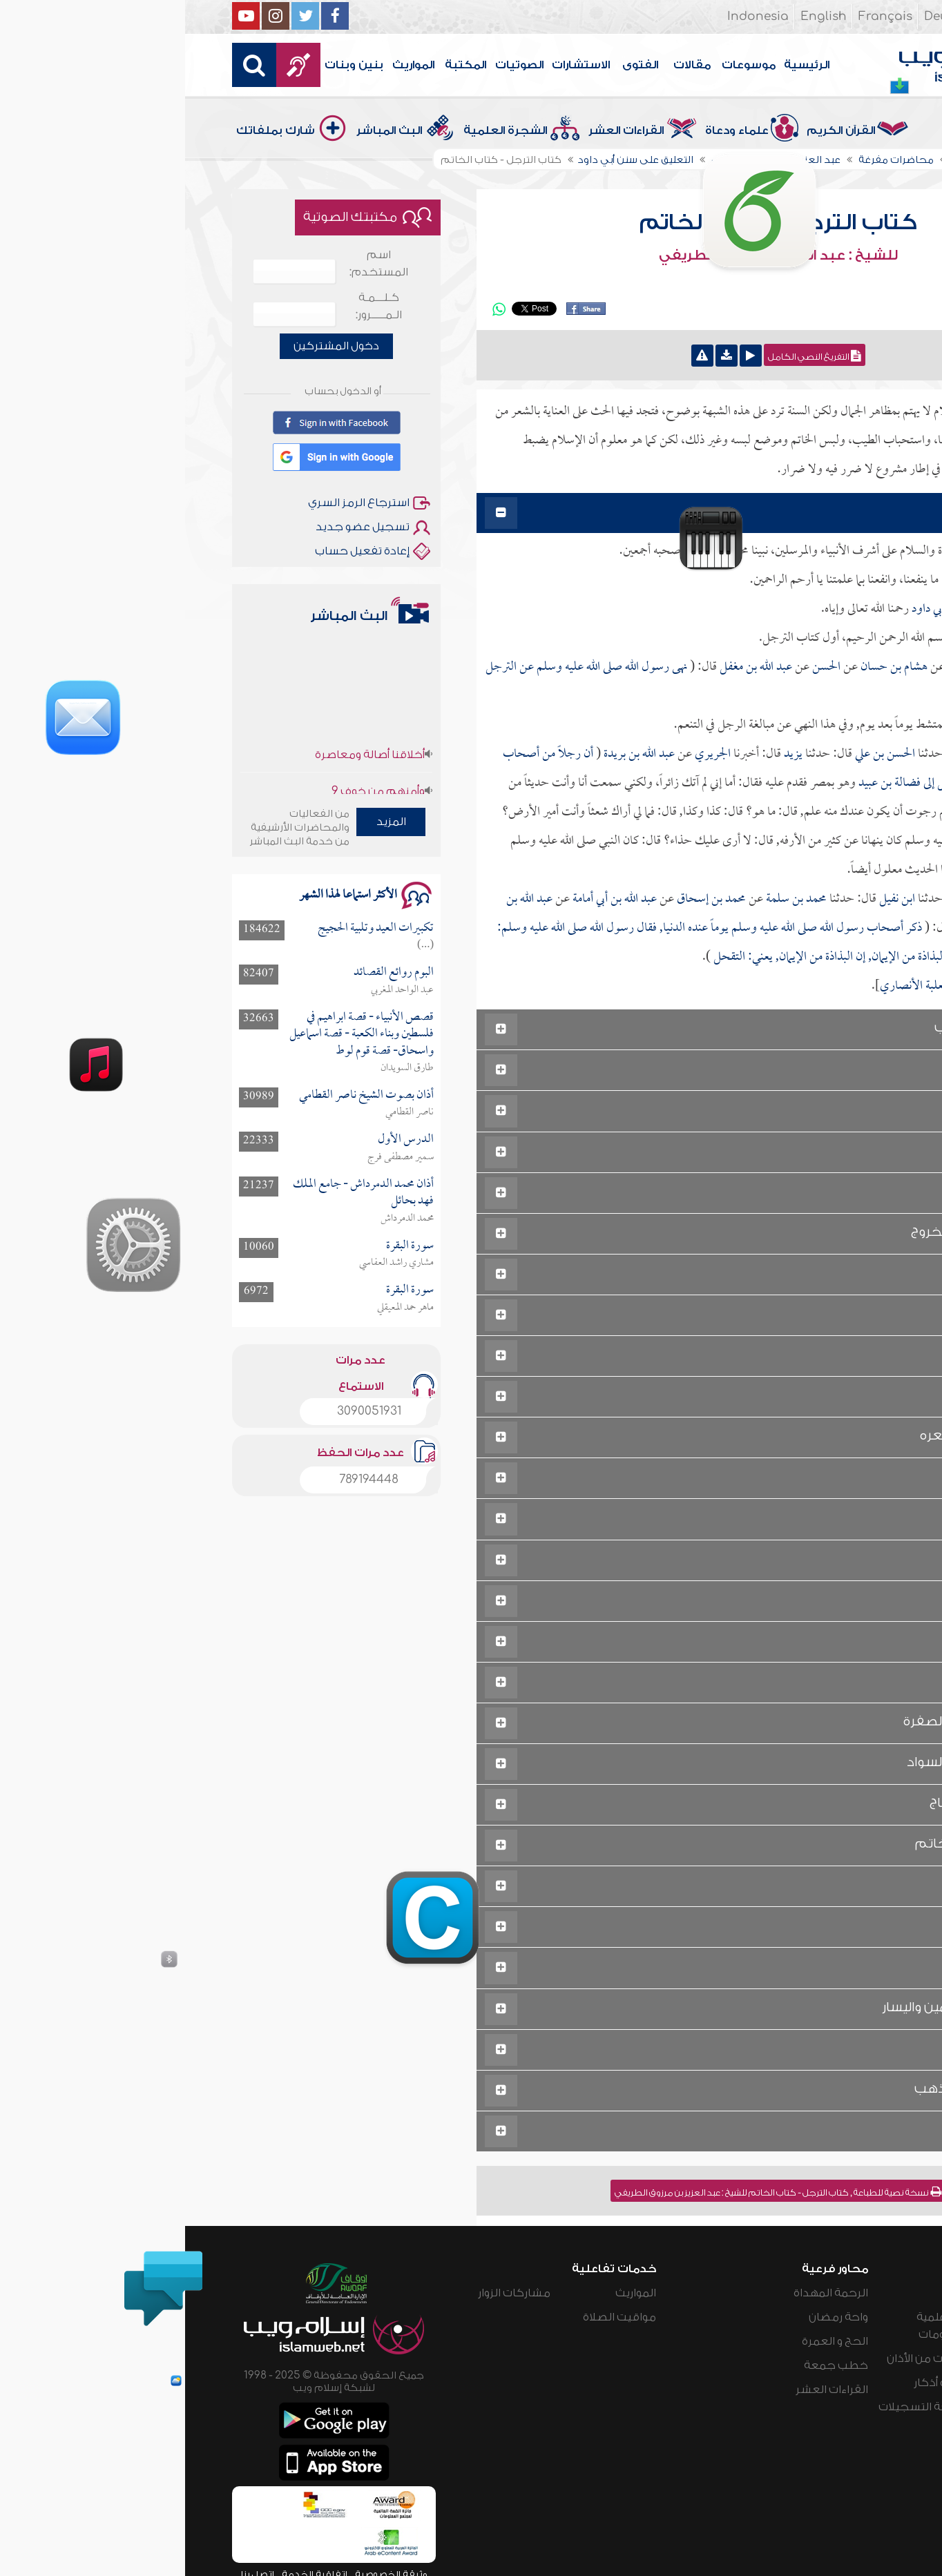 The width and height of the screenshot is (942, 2576). What do you see at coordinates (711, 538) in the screenshot?
I see `open audio MIDI setup to configure sound devices` at bounding box center [711, 538].